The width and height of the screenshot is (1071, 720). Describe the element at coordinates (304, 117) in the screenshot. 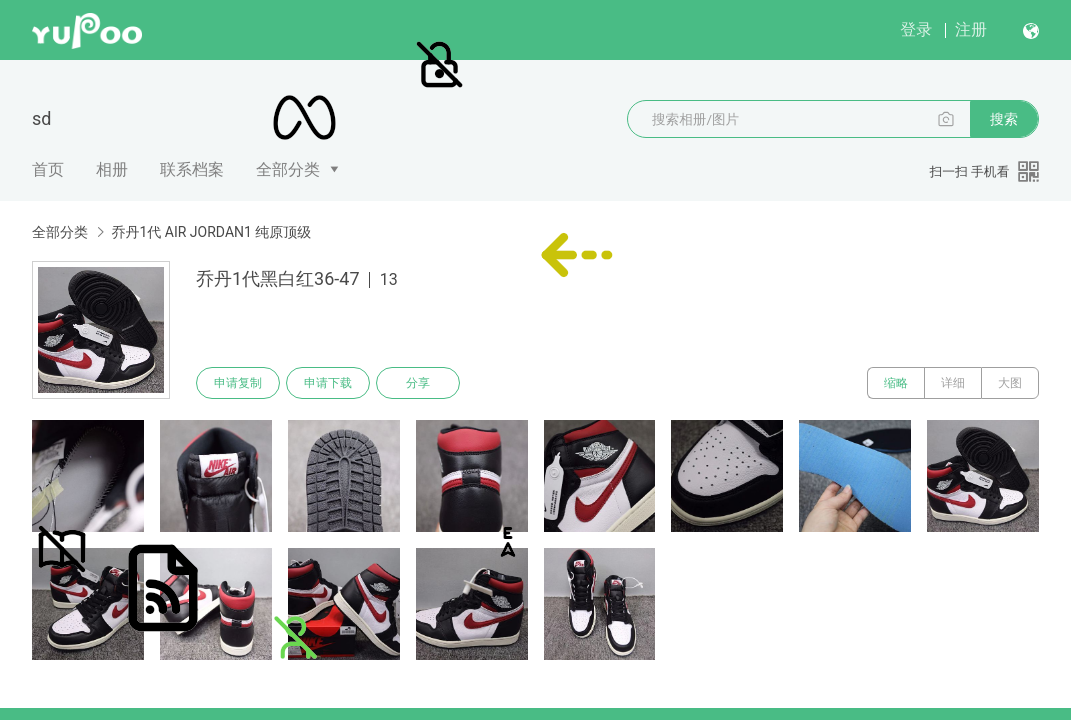

I see `meta company logo` at that location.